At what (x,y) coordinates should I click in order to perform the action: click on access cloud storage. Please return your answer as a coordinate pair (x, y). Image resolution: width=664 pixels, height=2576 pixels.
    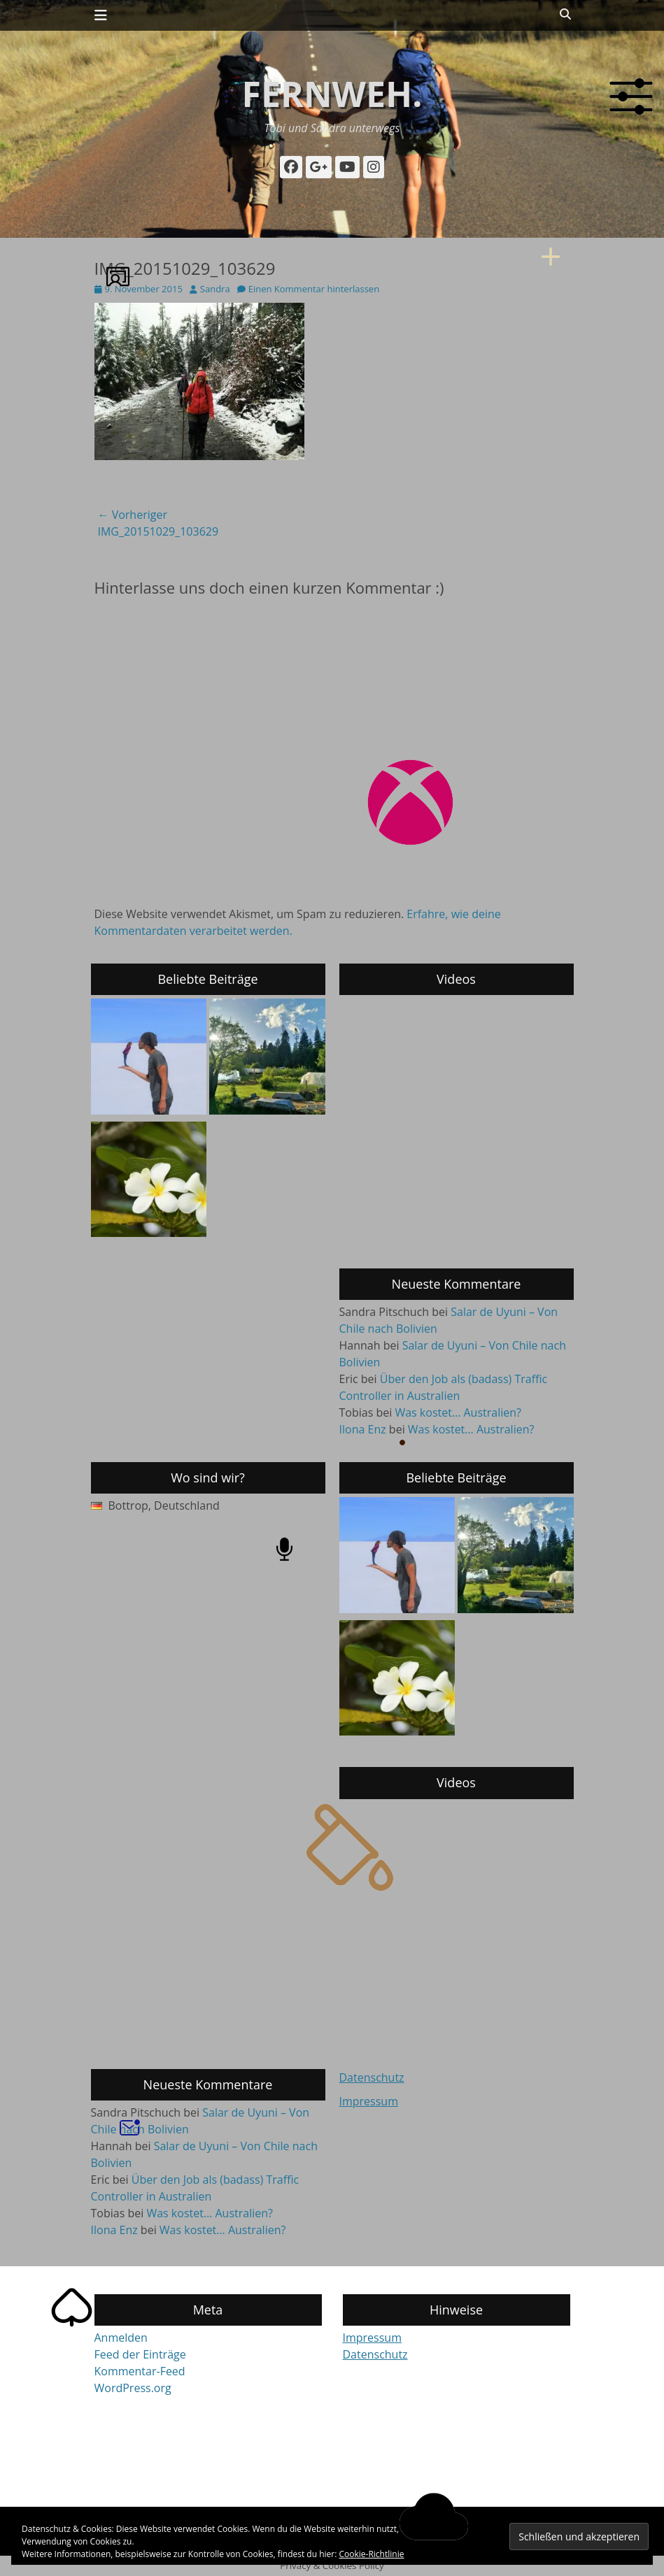
    Looking at the image, I should click on (434, 2517).